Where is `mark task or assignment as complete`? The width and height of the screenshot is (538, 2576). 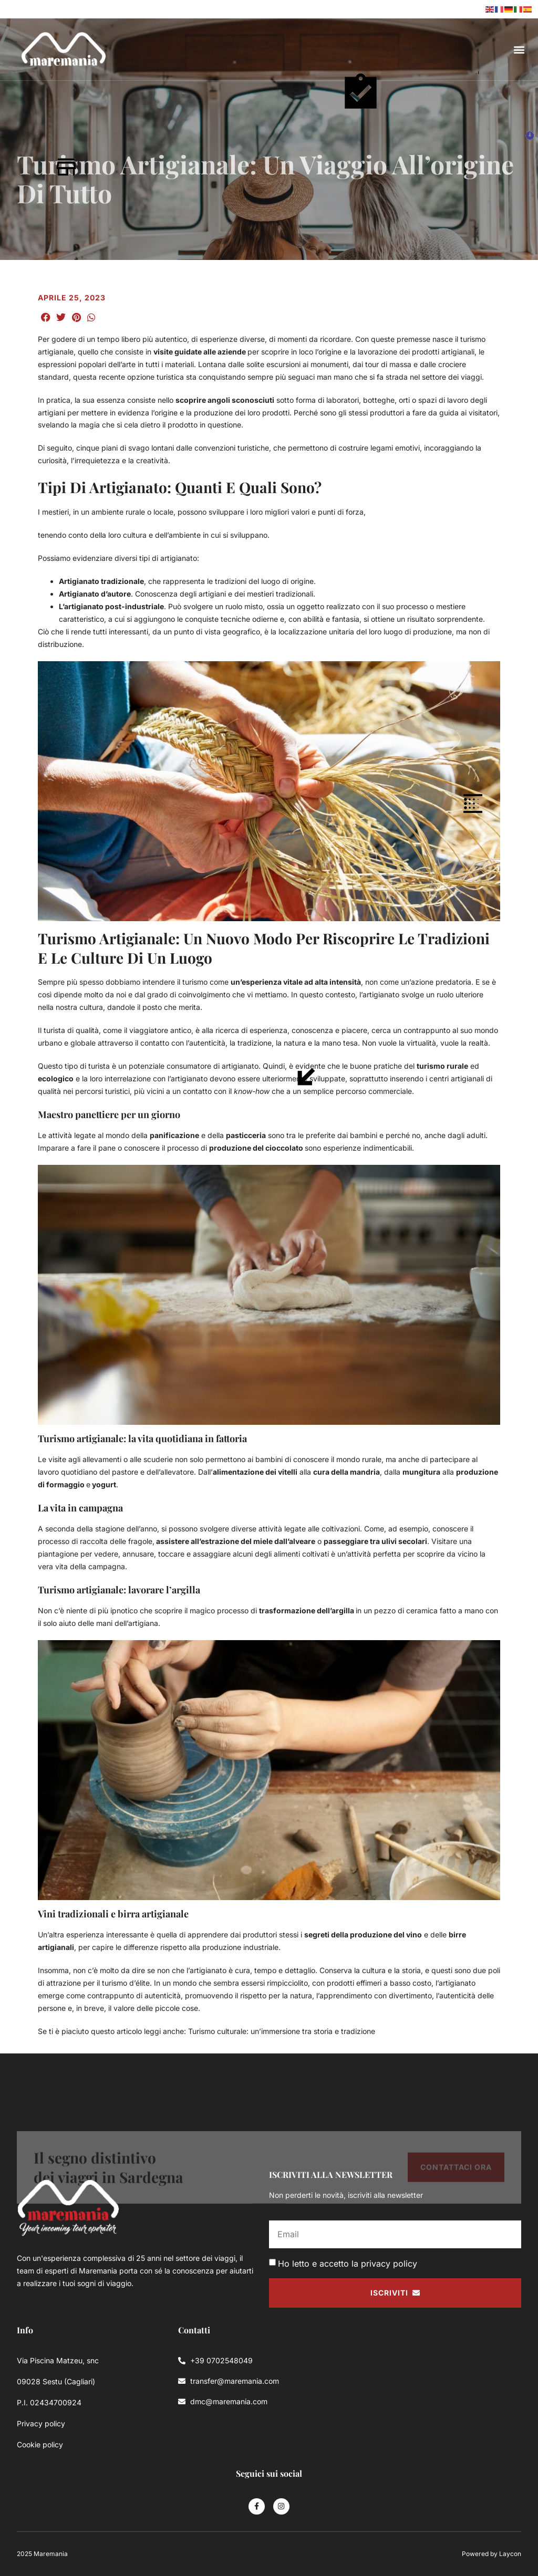
mark task or assignment as complete is located at coordinates (360, 92).